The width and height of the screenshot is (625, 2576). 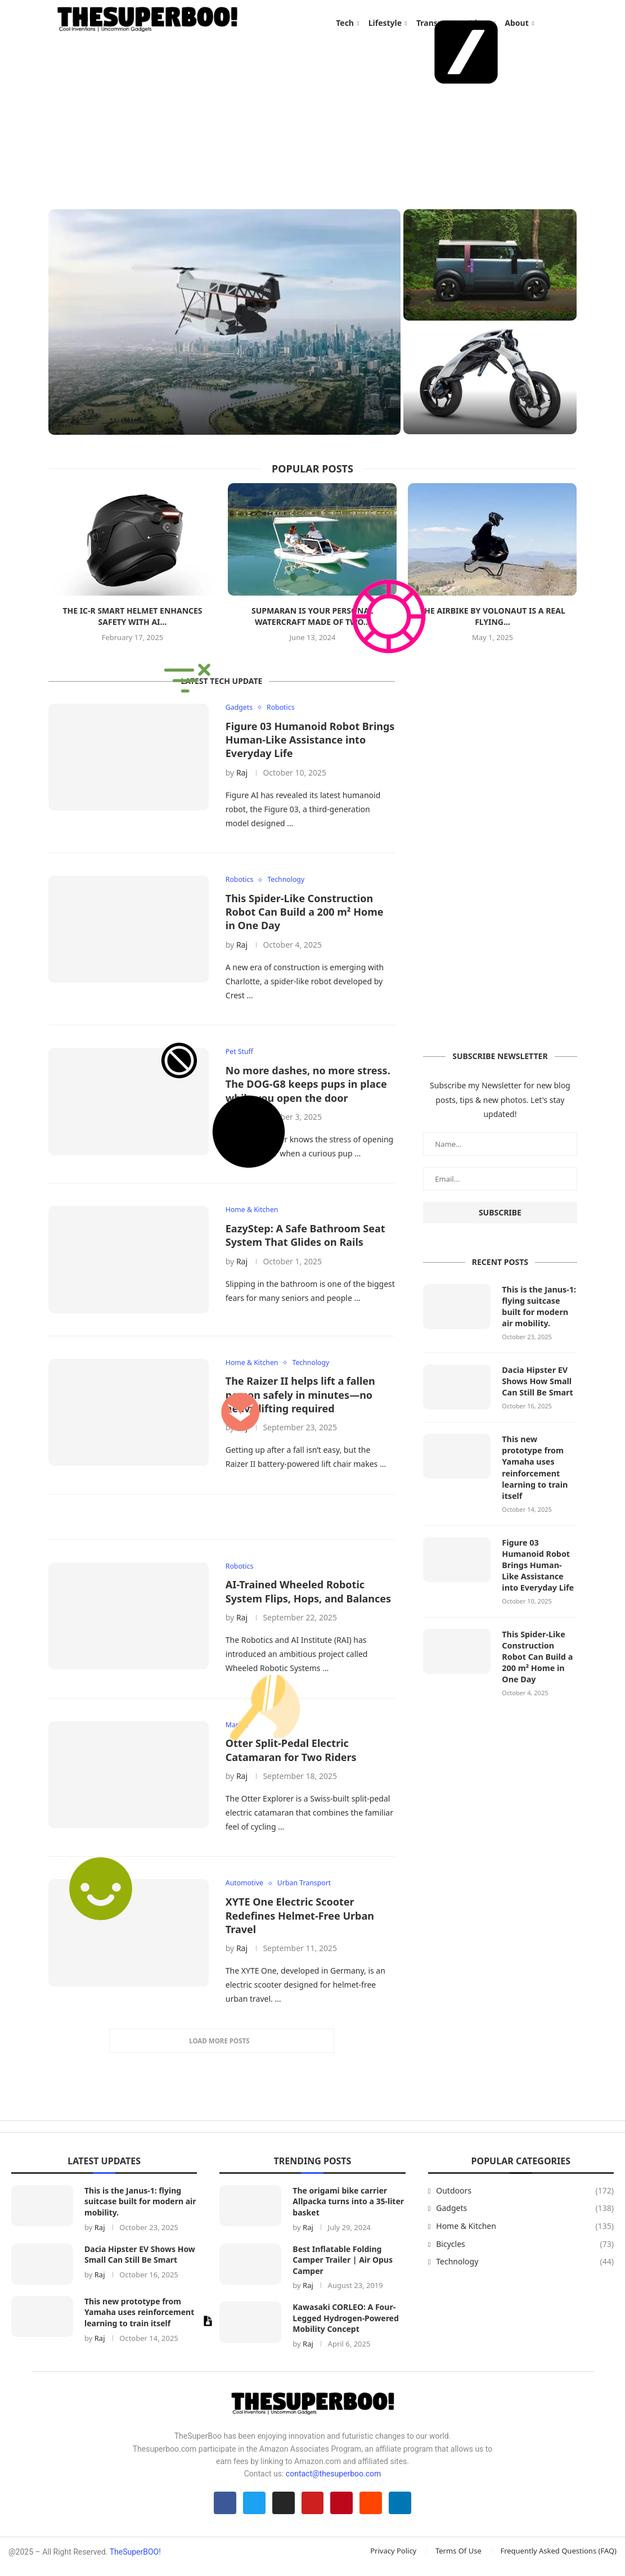 I want to click on view a protected or encrypted document, so click(x=208, y=2321).